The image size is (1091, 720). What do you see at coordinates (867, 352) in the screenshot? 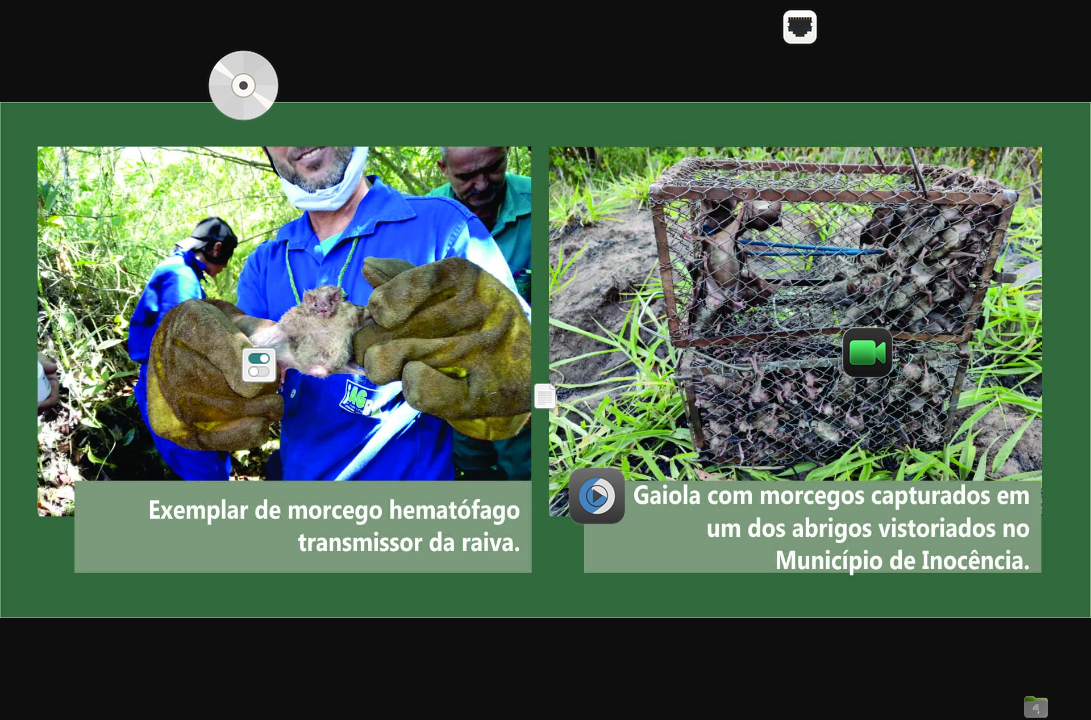
I see `open facetime app` at bounding box center [867, 352].